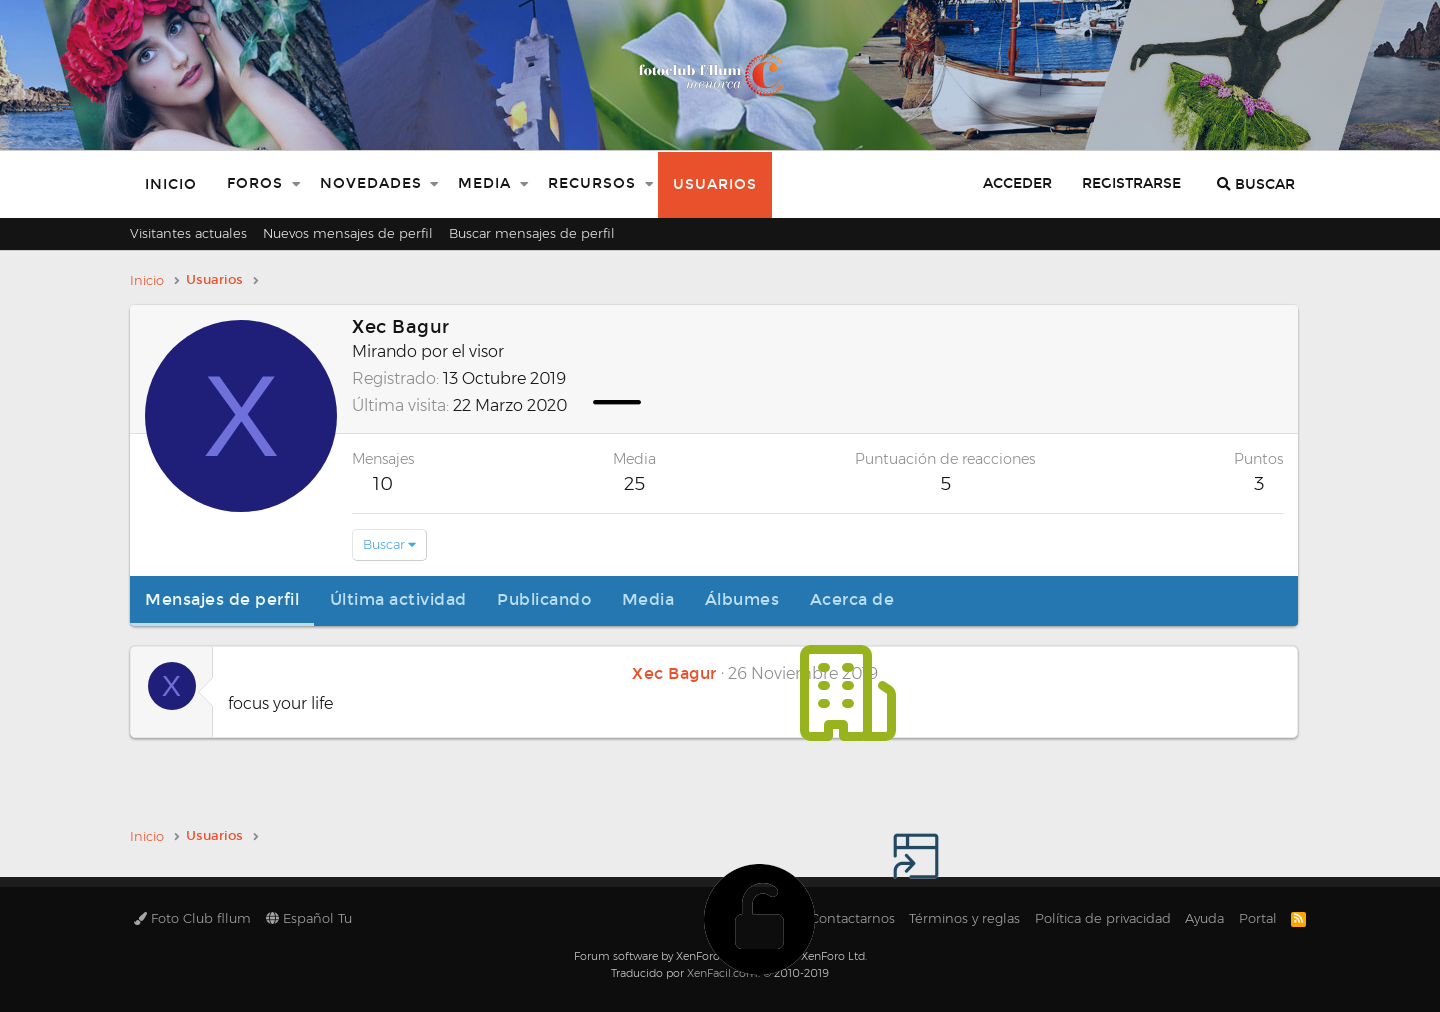 This screenshot has height=1012, width=1440. Describe the element at coordinates (617, 403) in the screenshot. I see `insert a horizontal divider line` at that location.